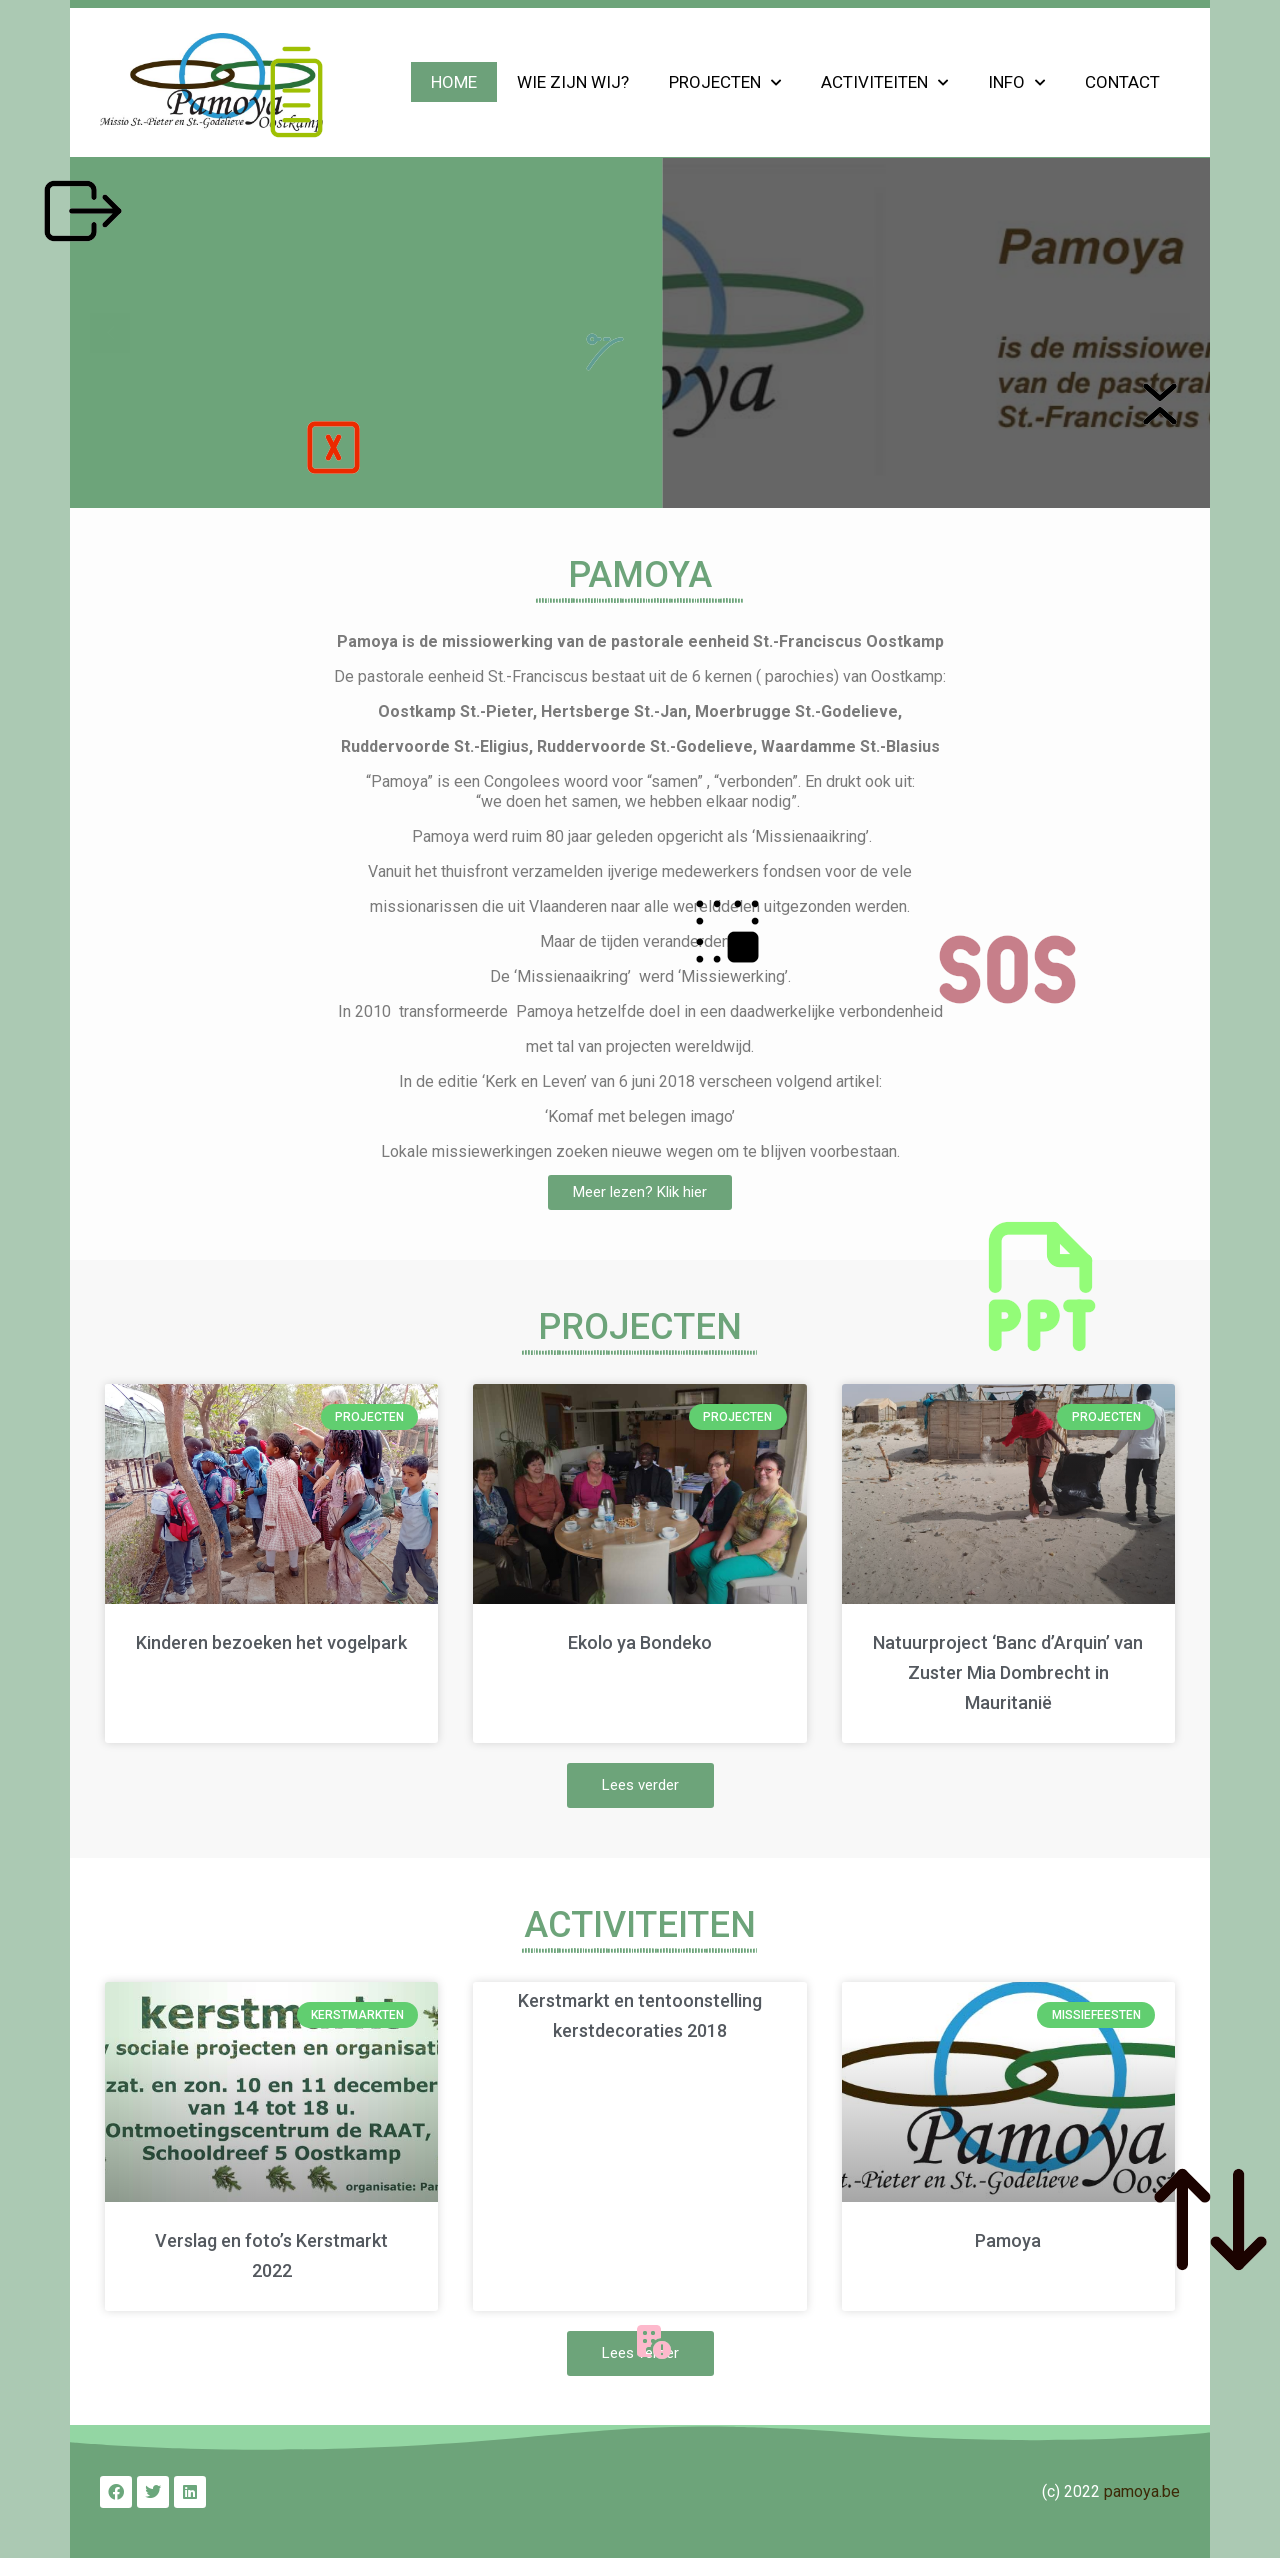  Describe the element at coordinates (1160, 404) in the screenshot. I see `collapse an expanded section or panel` at that location.